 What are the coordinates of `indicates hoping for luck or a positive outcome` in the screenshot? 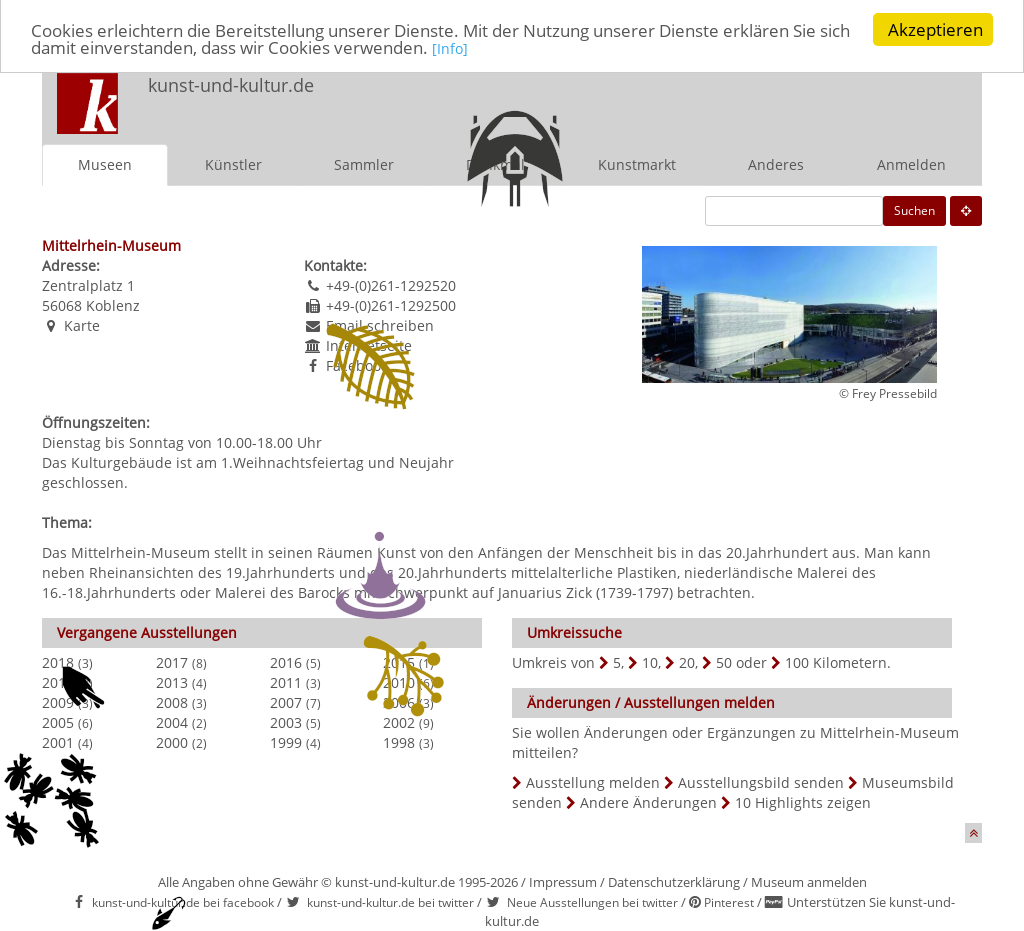 It's located at (83, 687).